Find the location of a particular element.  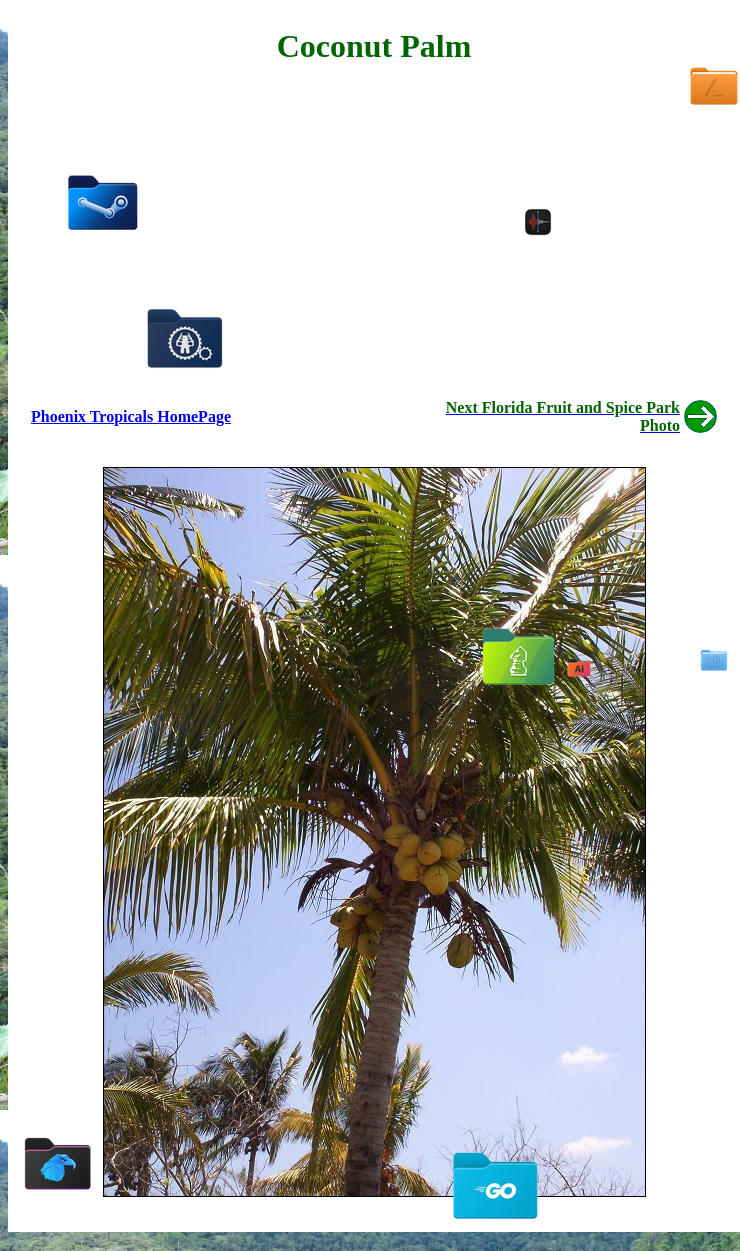

open game jolt chess or strategy games folder is located at coordinates (518, 658).